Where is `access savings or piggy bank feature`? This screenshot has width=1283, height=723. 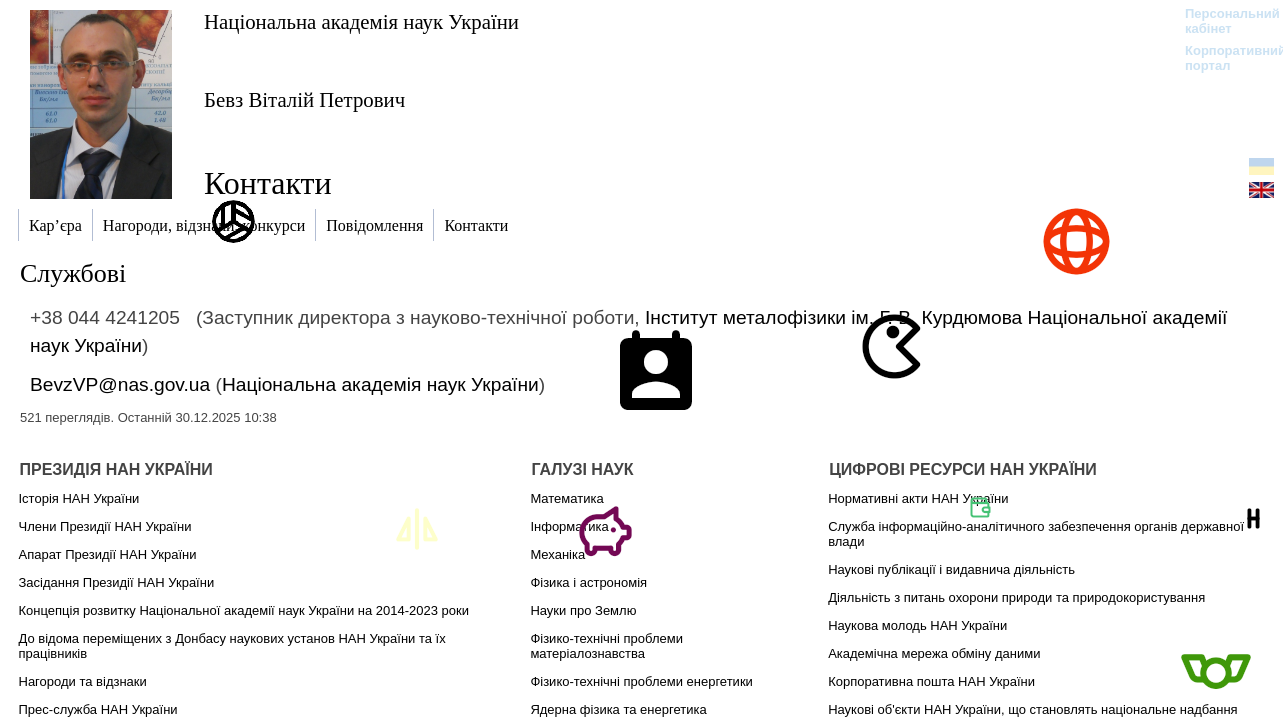 access savings or piggy bank feature is located at coordinates (605, 532).